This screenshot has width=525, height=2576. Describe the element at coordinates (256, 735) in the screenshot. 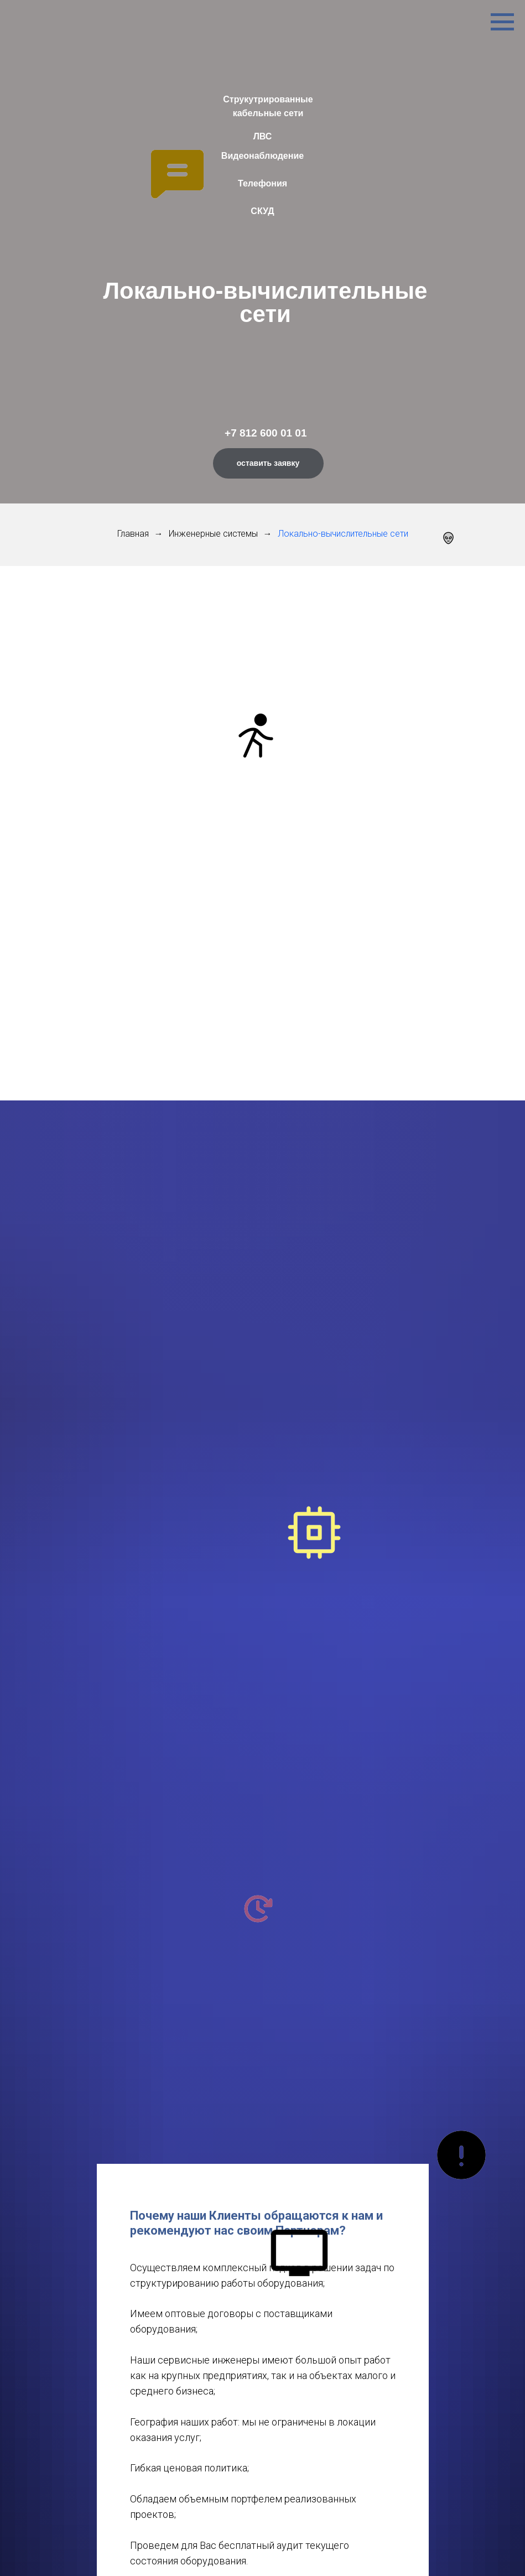

I see `switch to walking directions` at that location.